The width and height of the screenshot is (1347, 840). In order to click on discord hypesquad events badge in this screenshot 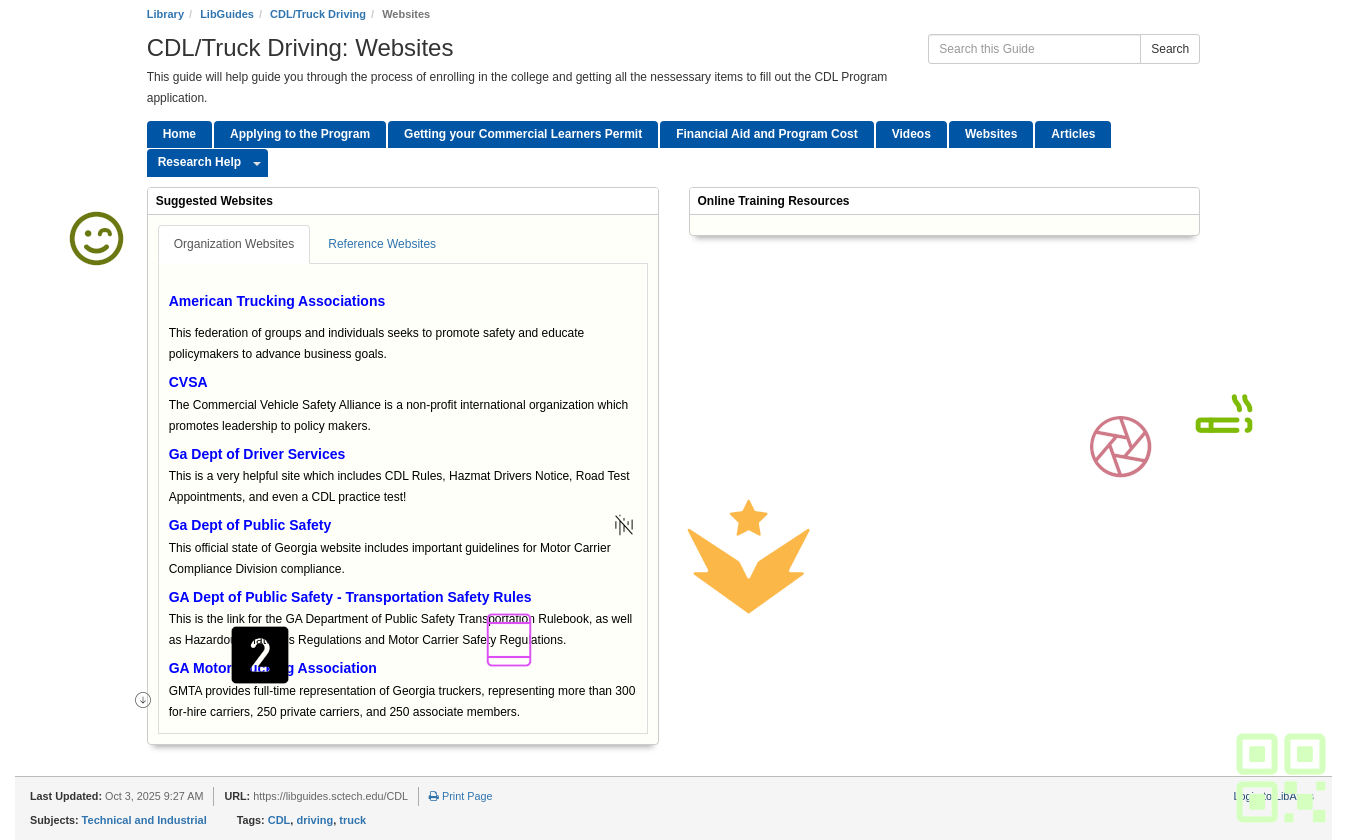, I will do `click(749, 557)`.